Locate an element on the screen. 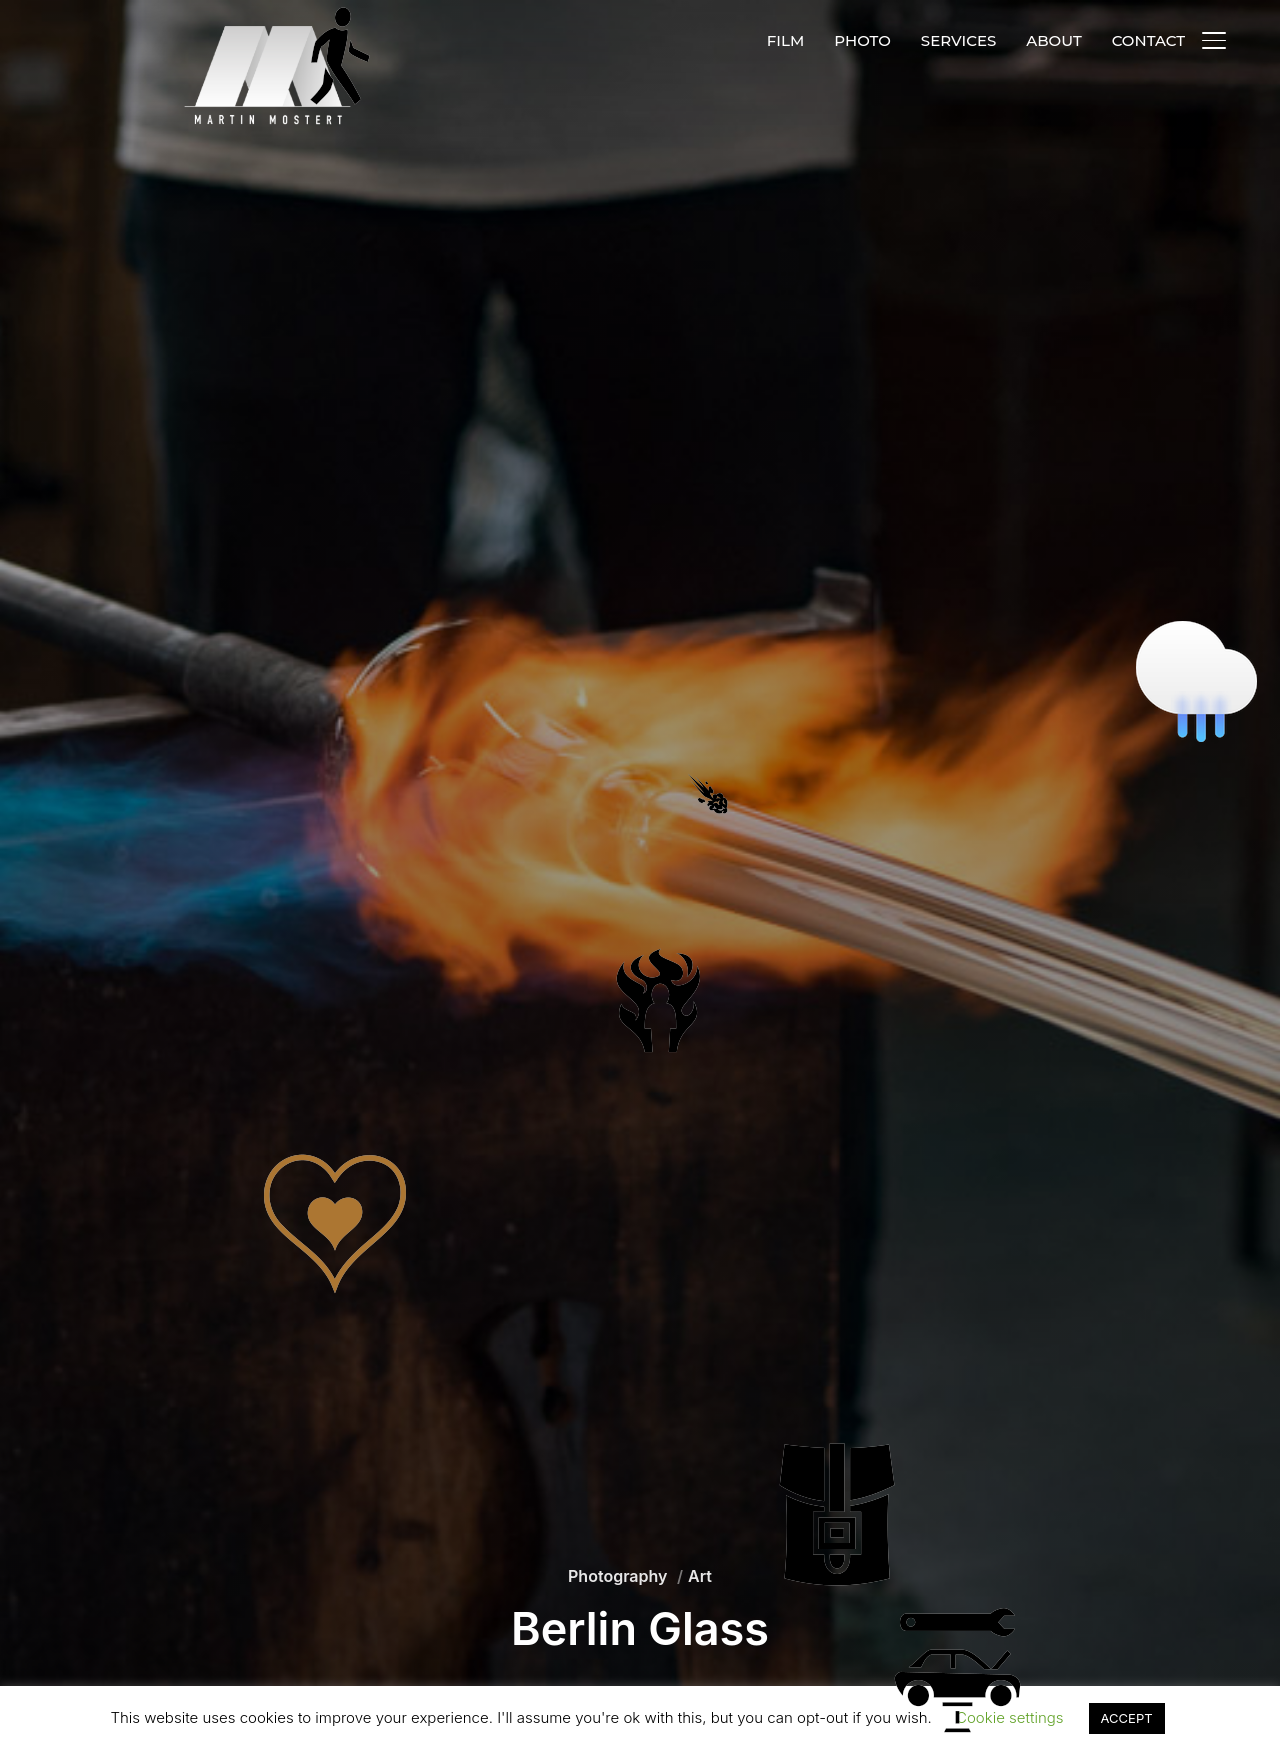  indicates a loved or favorited item is located at coordinates (335, 1224).